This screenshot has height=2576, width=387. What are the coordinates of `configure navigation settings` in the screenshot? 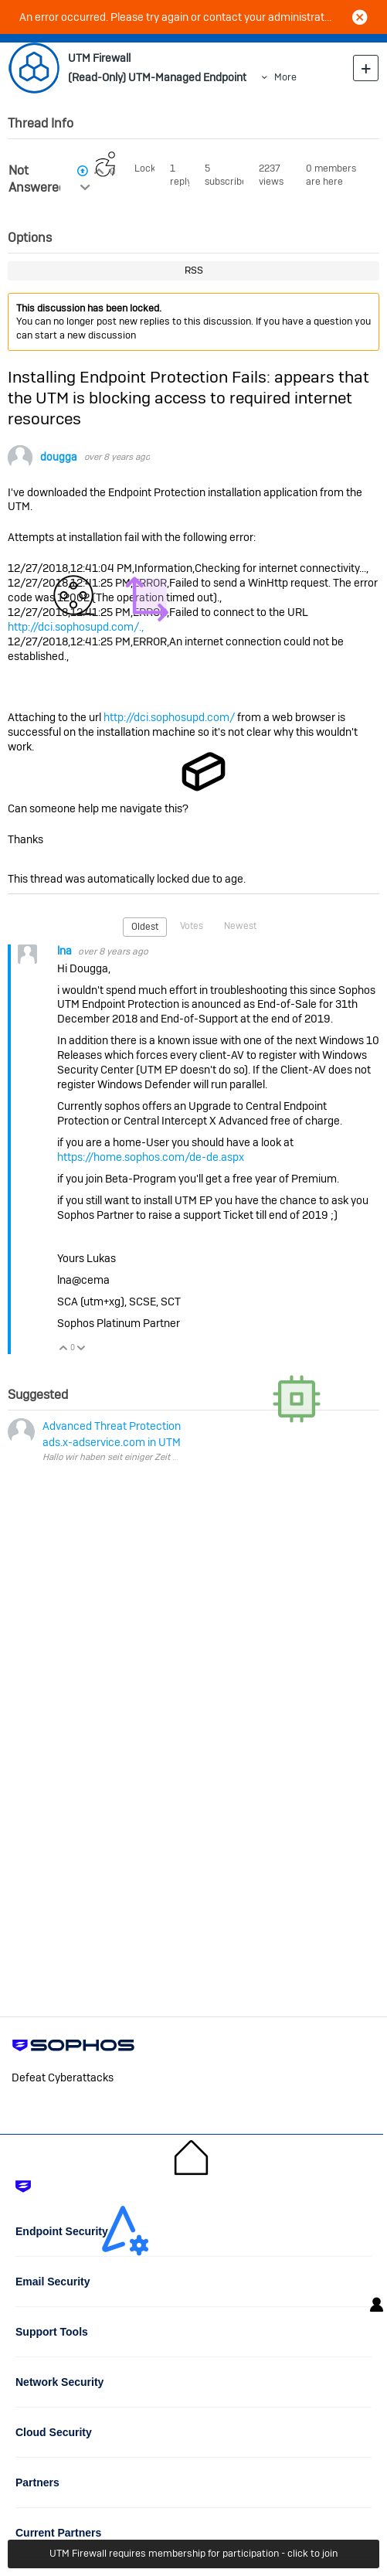 It's located at (123, 2229).